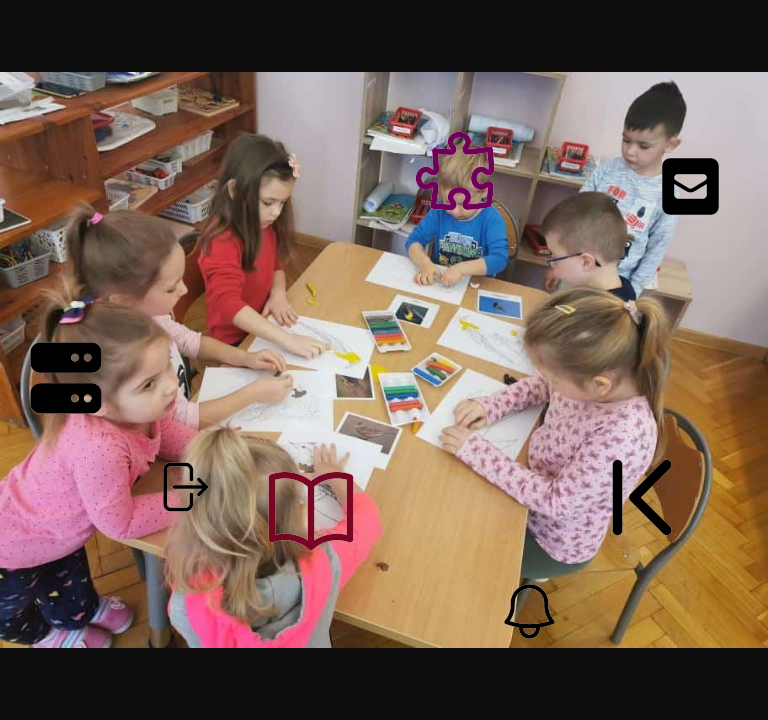 The width and height of the screenshot is (768, 720). I want to click on access plugins or extensions, so click(456, 172).